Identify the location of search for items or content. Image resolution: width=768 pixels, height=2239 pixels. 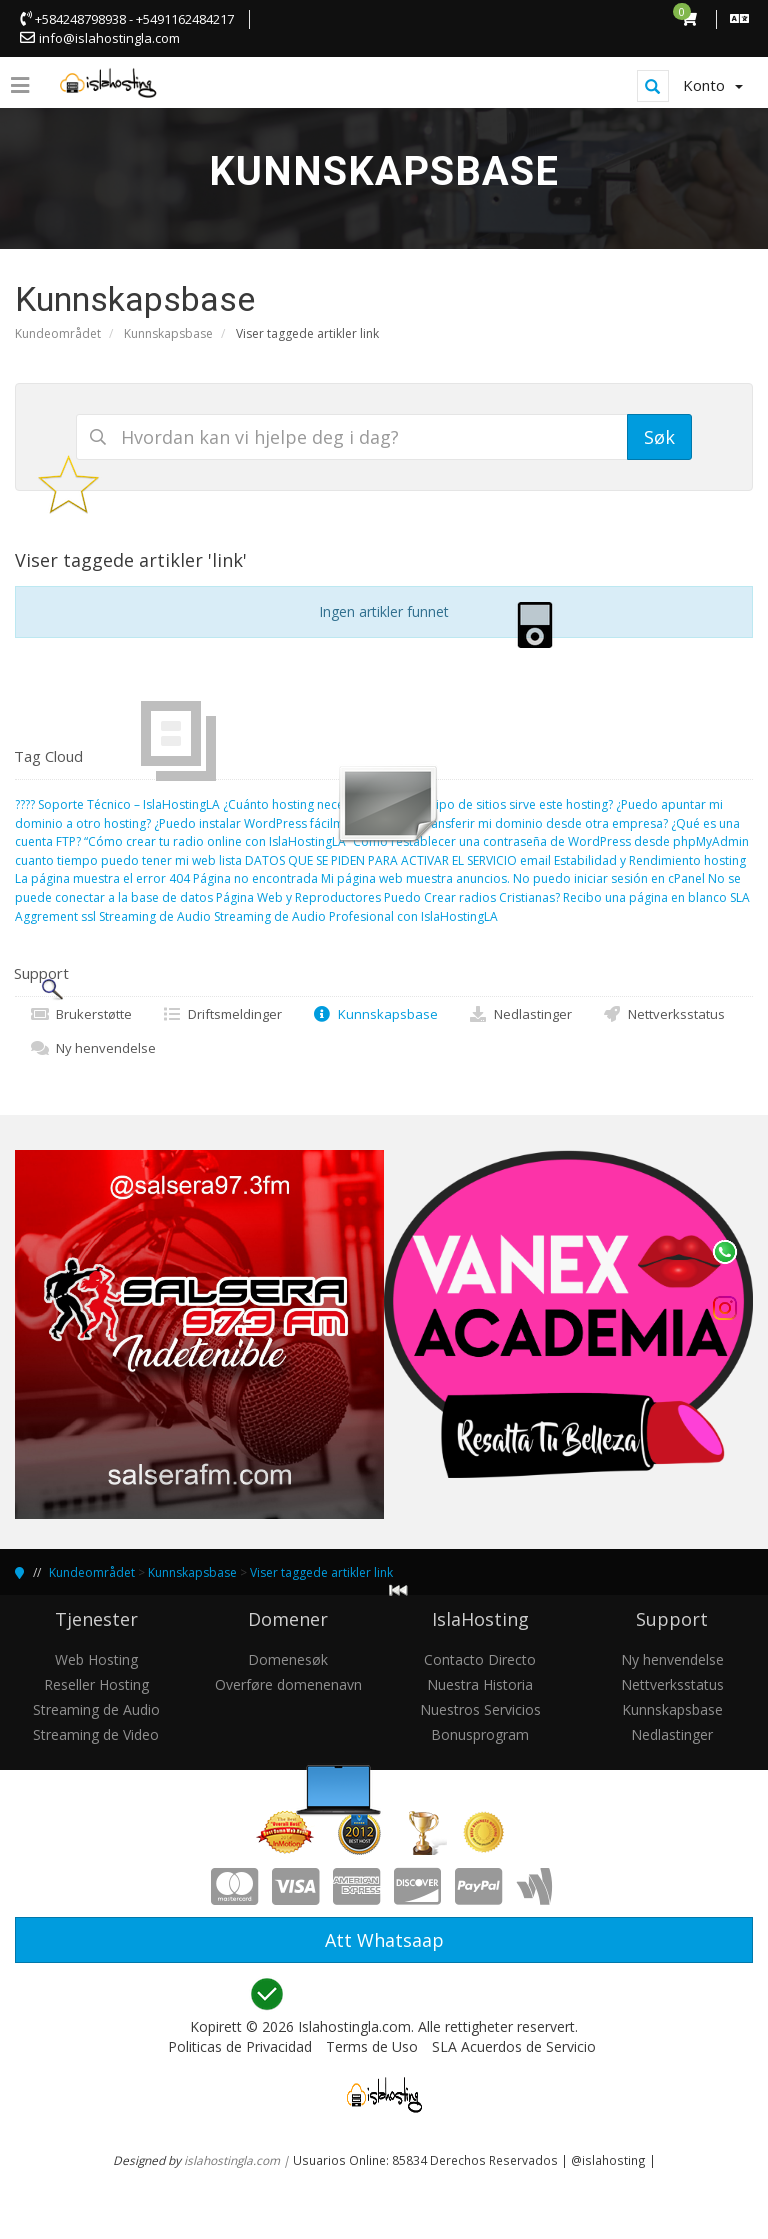
(52, 989).